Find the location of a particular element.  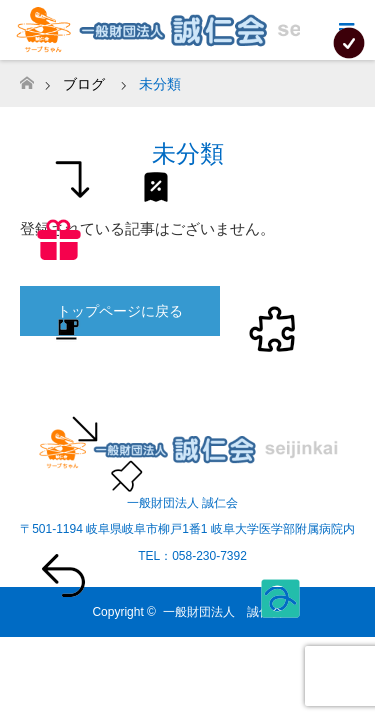

indicates a completed or successful action is located at coordinates (349, 43).